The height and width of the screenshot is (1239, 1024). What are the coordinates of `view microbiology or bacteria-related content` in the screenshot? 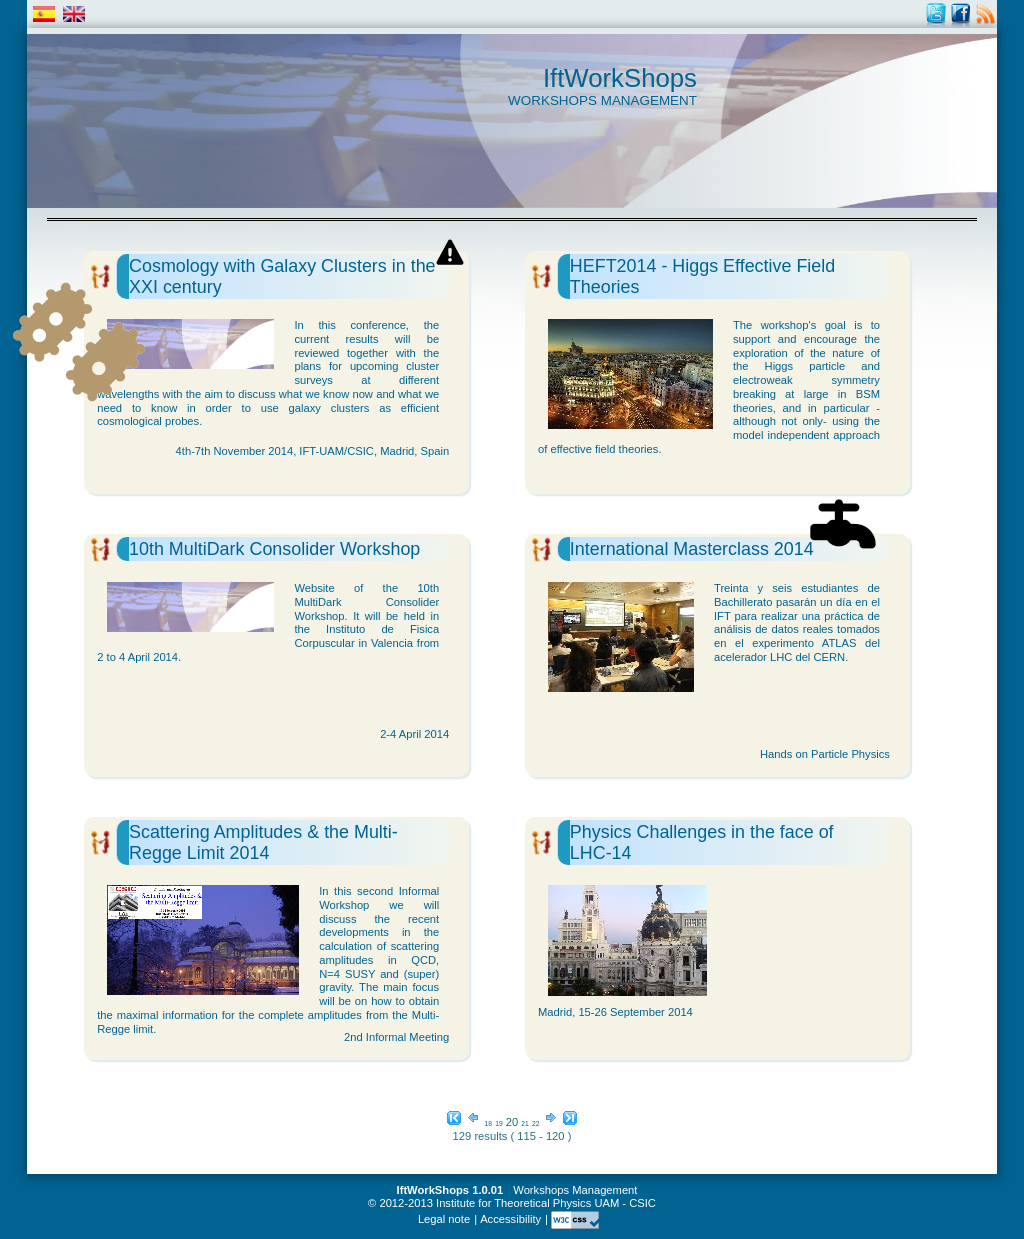 It's located at (79, 342).